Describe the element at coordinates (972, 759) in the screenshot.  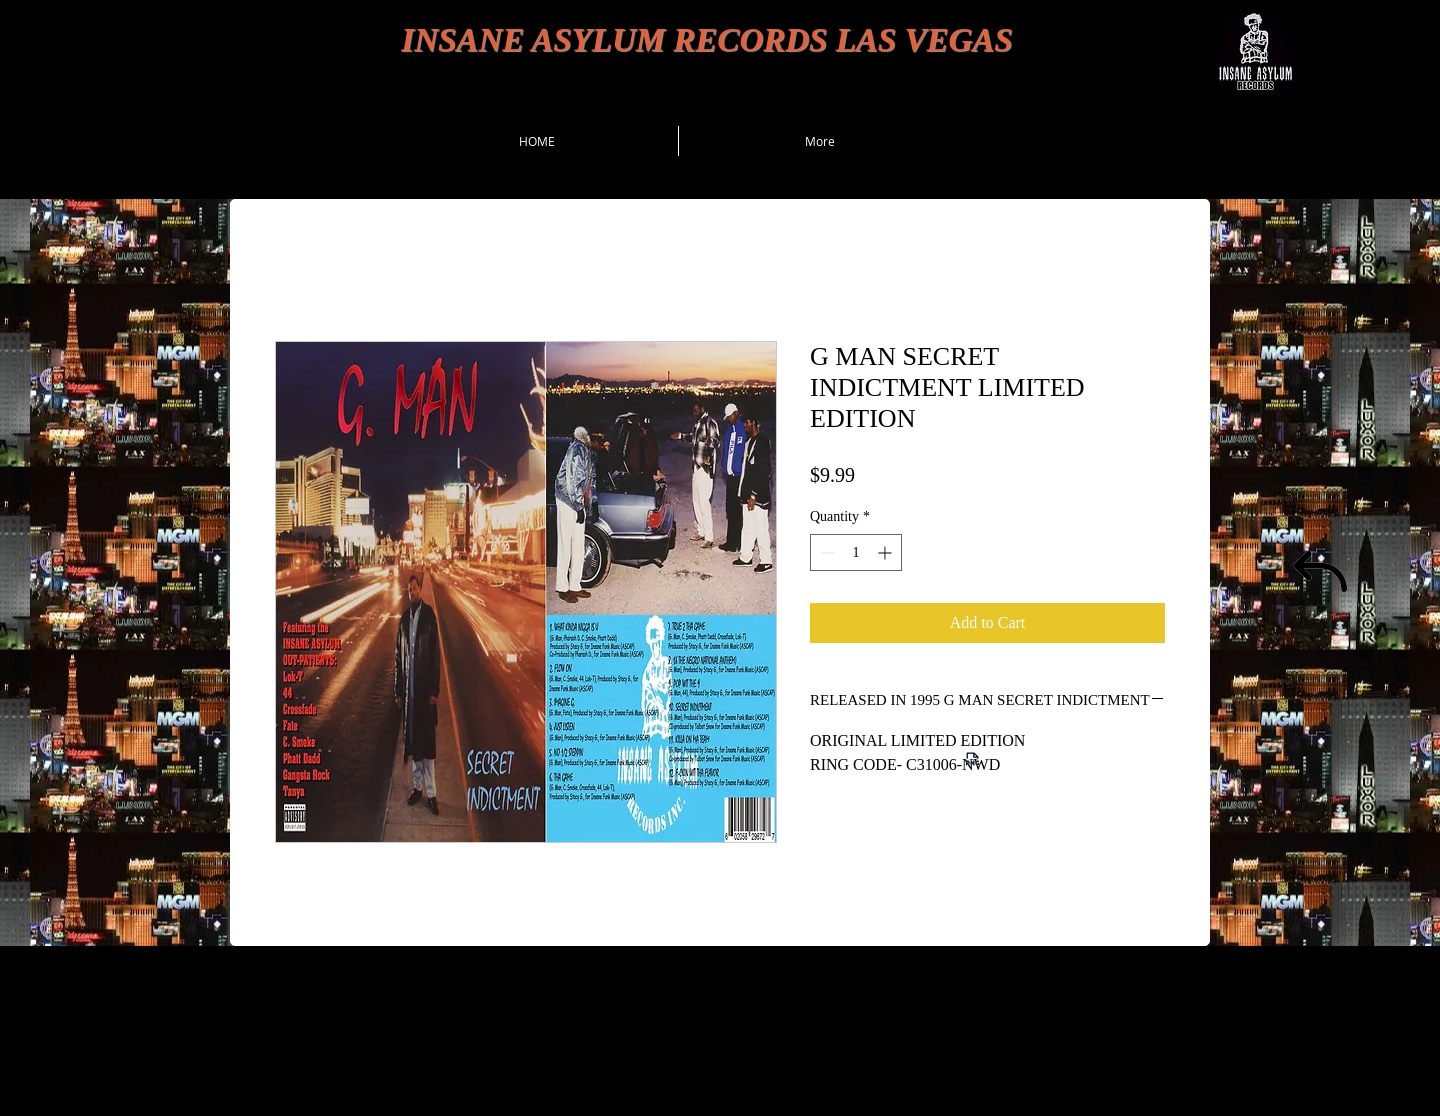
I see `a png image file` at that location.